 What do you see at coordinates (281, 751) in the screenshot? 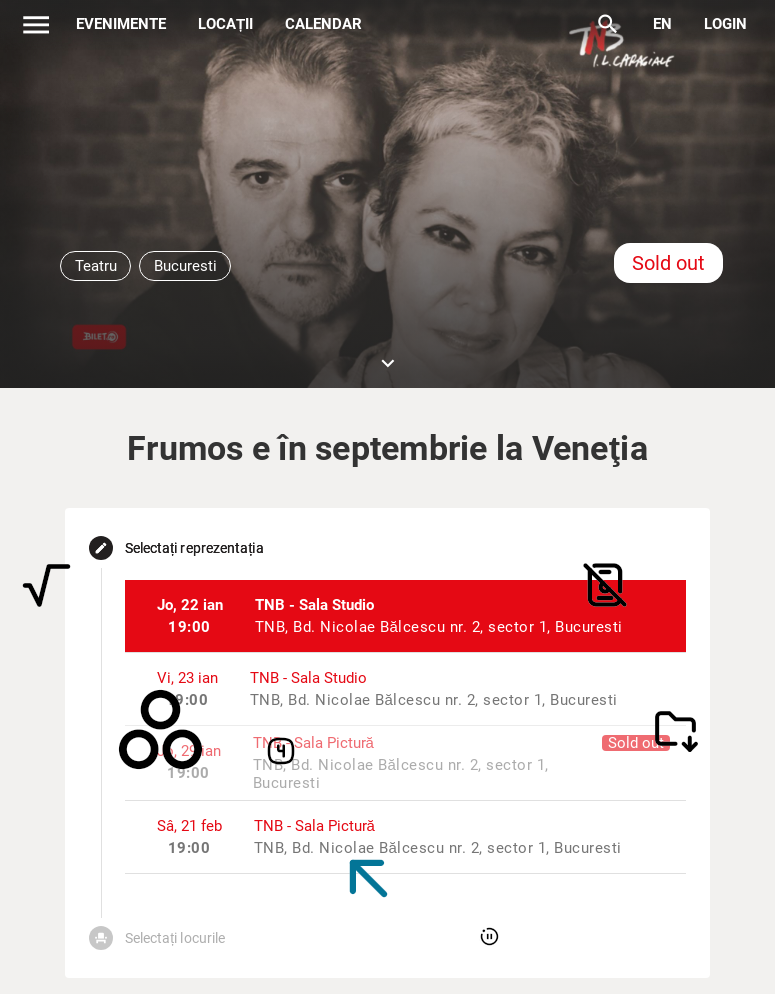
I see `indicates step 4 in a multi-step process` at bounding box center [281, 751].